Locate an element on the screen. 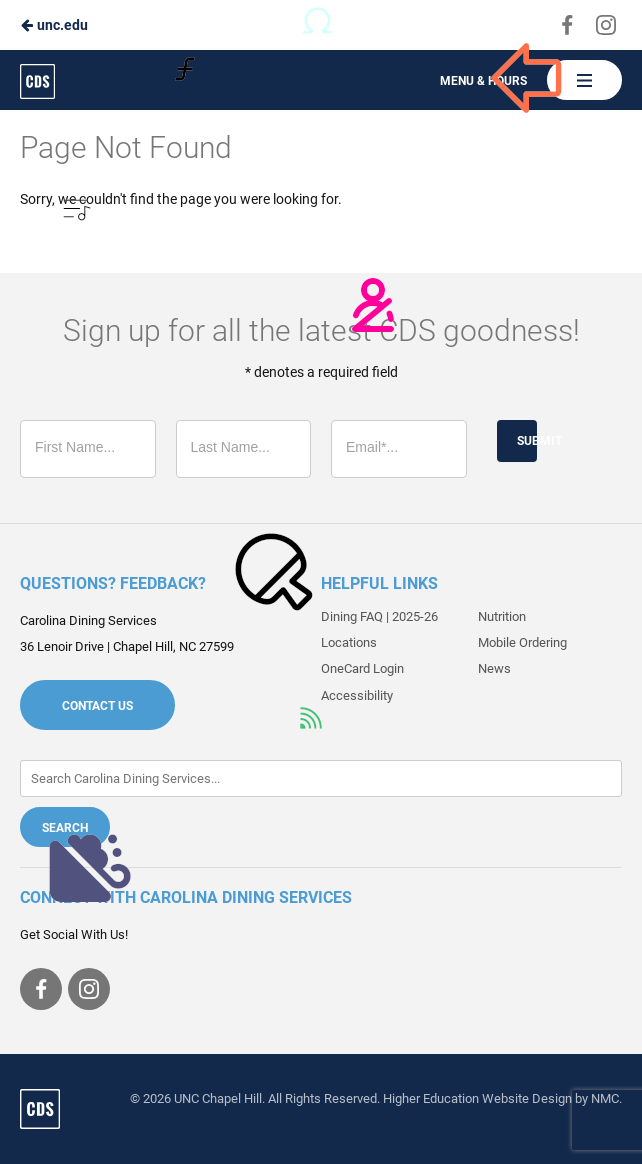 The height and width of the screenshot is (1164, 642). indicates avalanche warning or hazard is located at coordinates (90, 866).